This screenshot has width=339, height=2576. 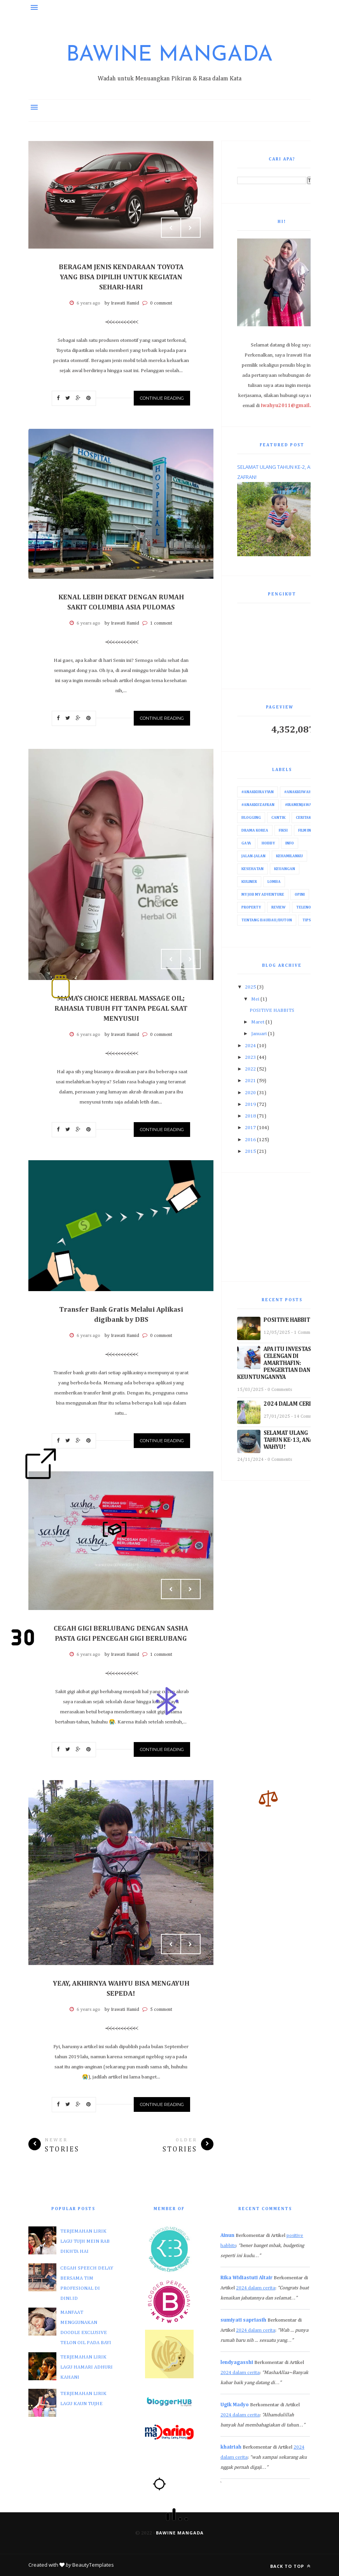 I want to click on indicates 30 items, days, or units, so click(x=23, y=1637).